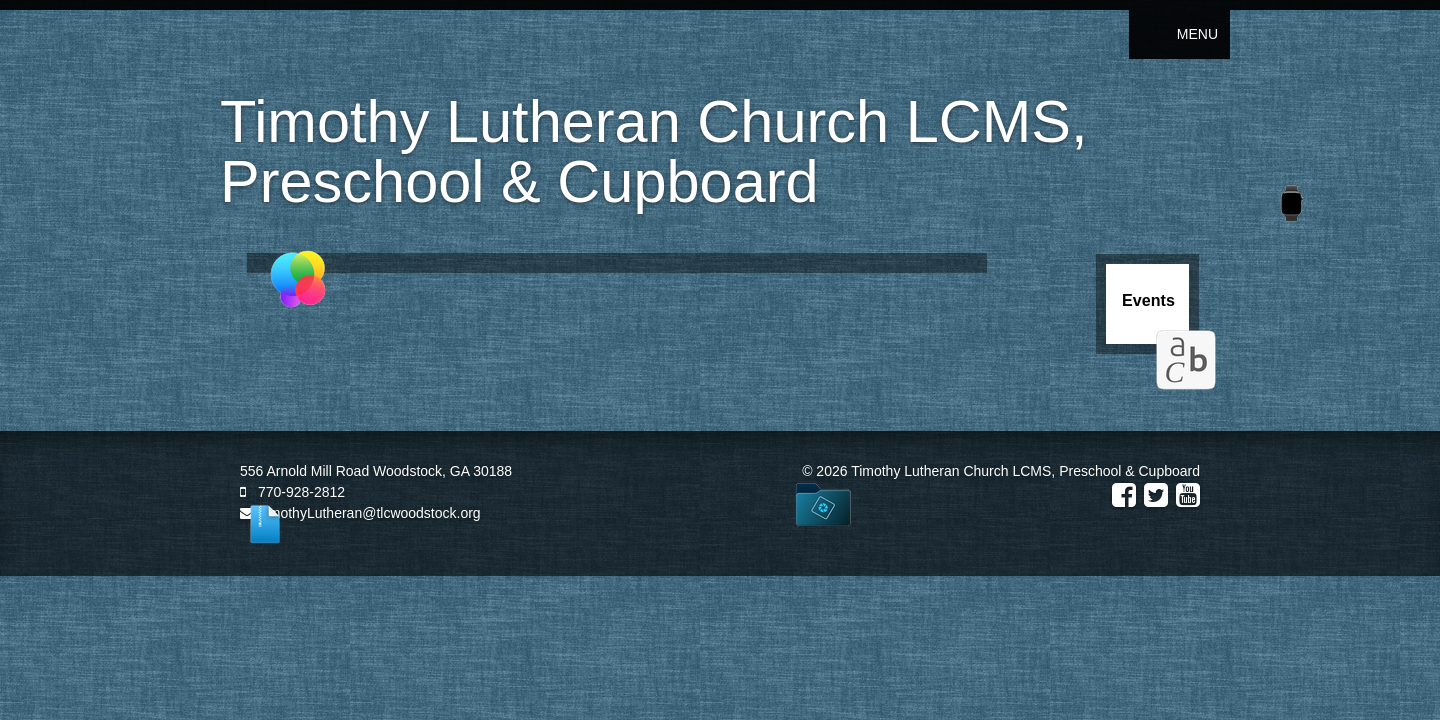 The image size is (1440, 720). Describe the element at coordinates (1291, 203) in the screenshot. I see `apple watch series 10 device icon` at that location.